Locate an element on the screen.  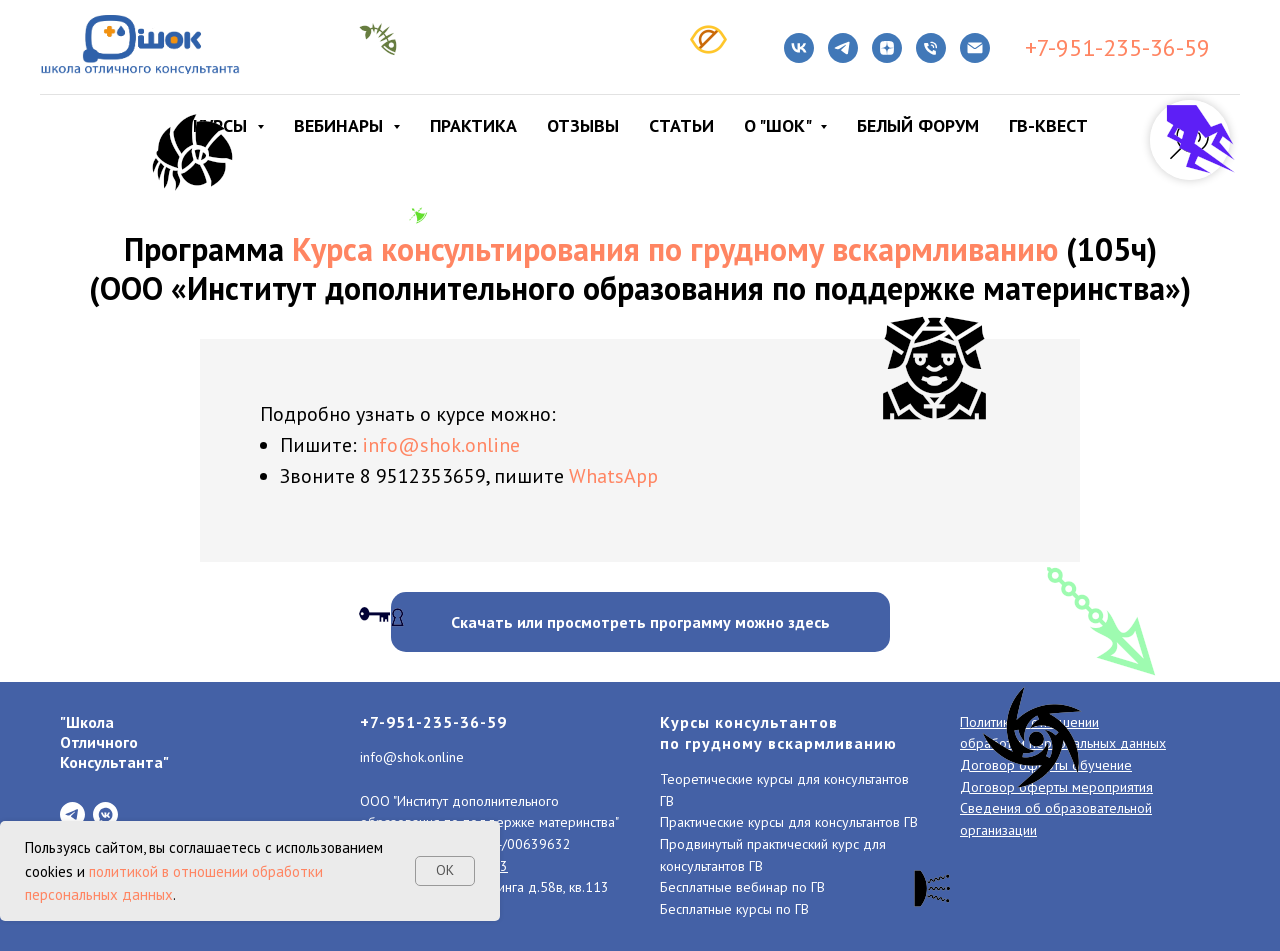
indicates an empty or depleted resource is located at coordinates (378, 39).